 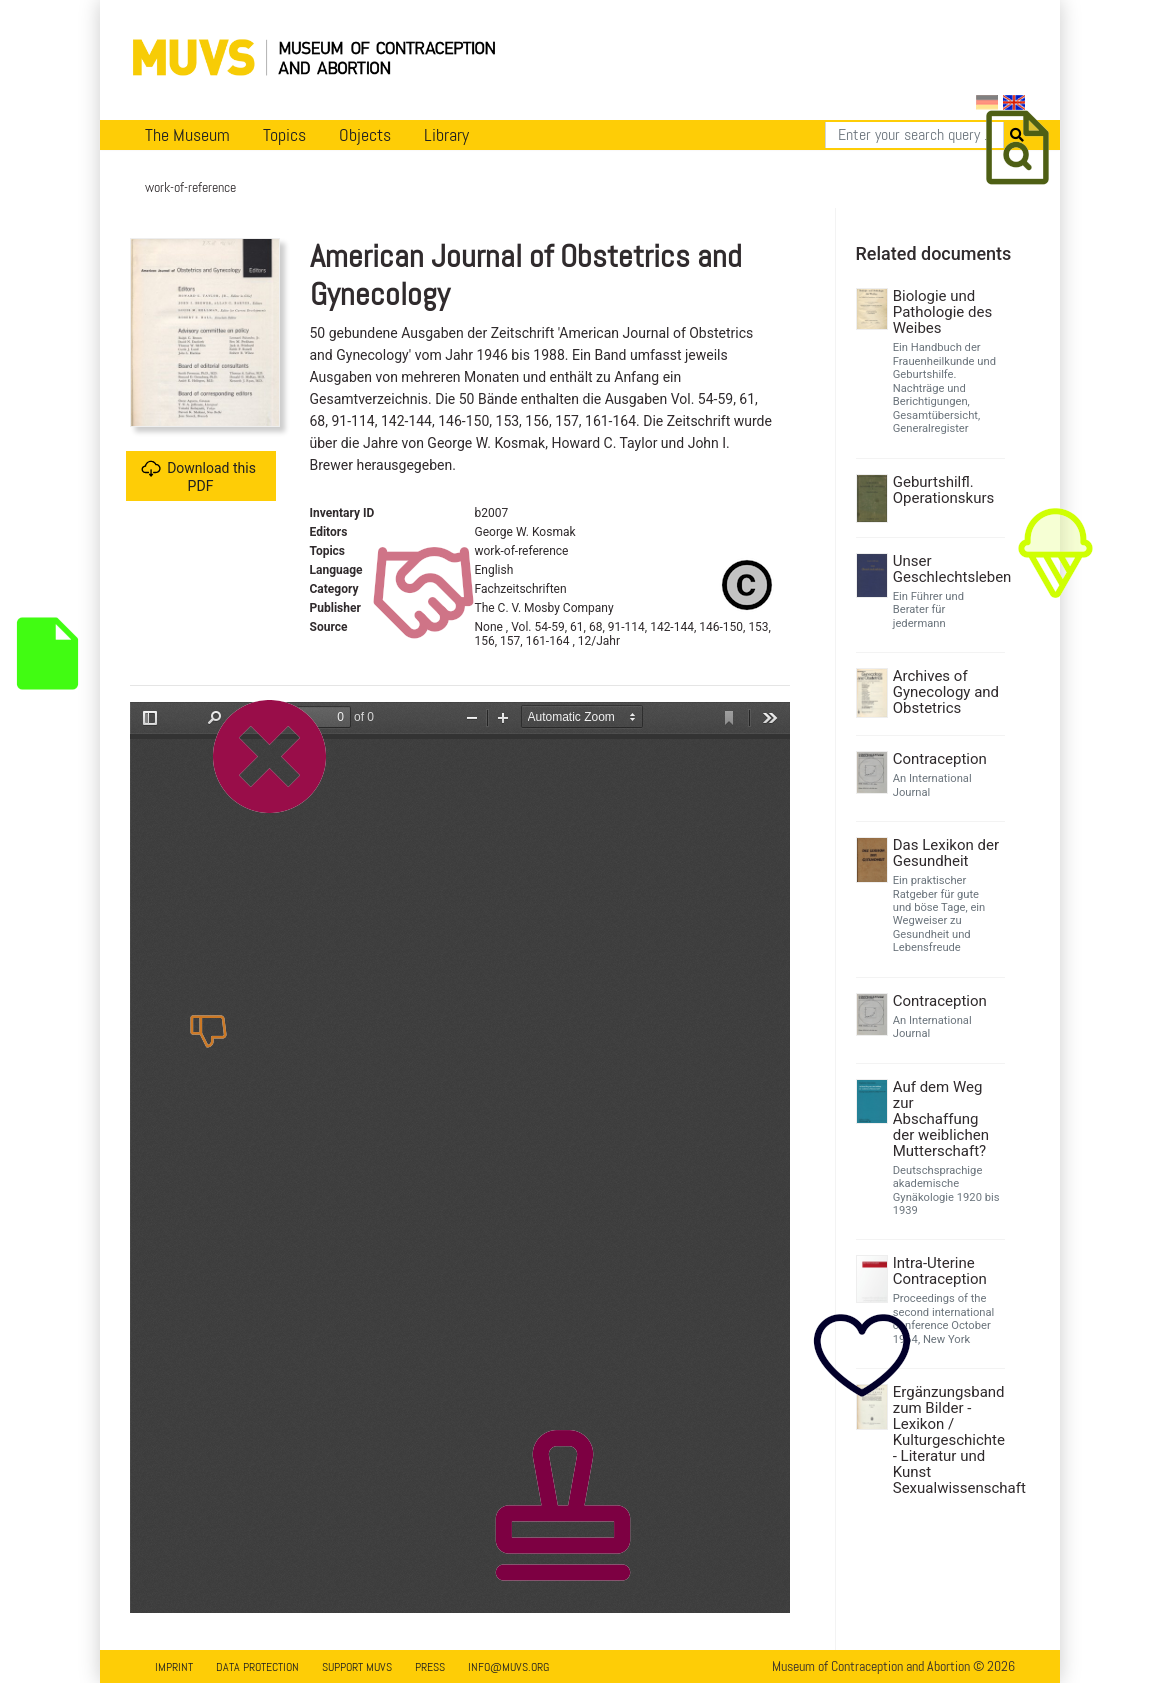 What do you see at coordinates (1017, 147) in the screenshot?
I see `search within a document or file` at bounding box center [1017, 147].